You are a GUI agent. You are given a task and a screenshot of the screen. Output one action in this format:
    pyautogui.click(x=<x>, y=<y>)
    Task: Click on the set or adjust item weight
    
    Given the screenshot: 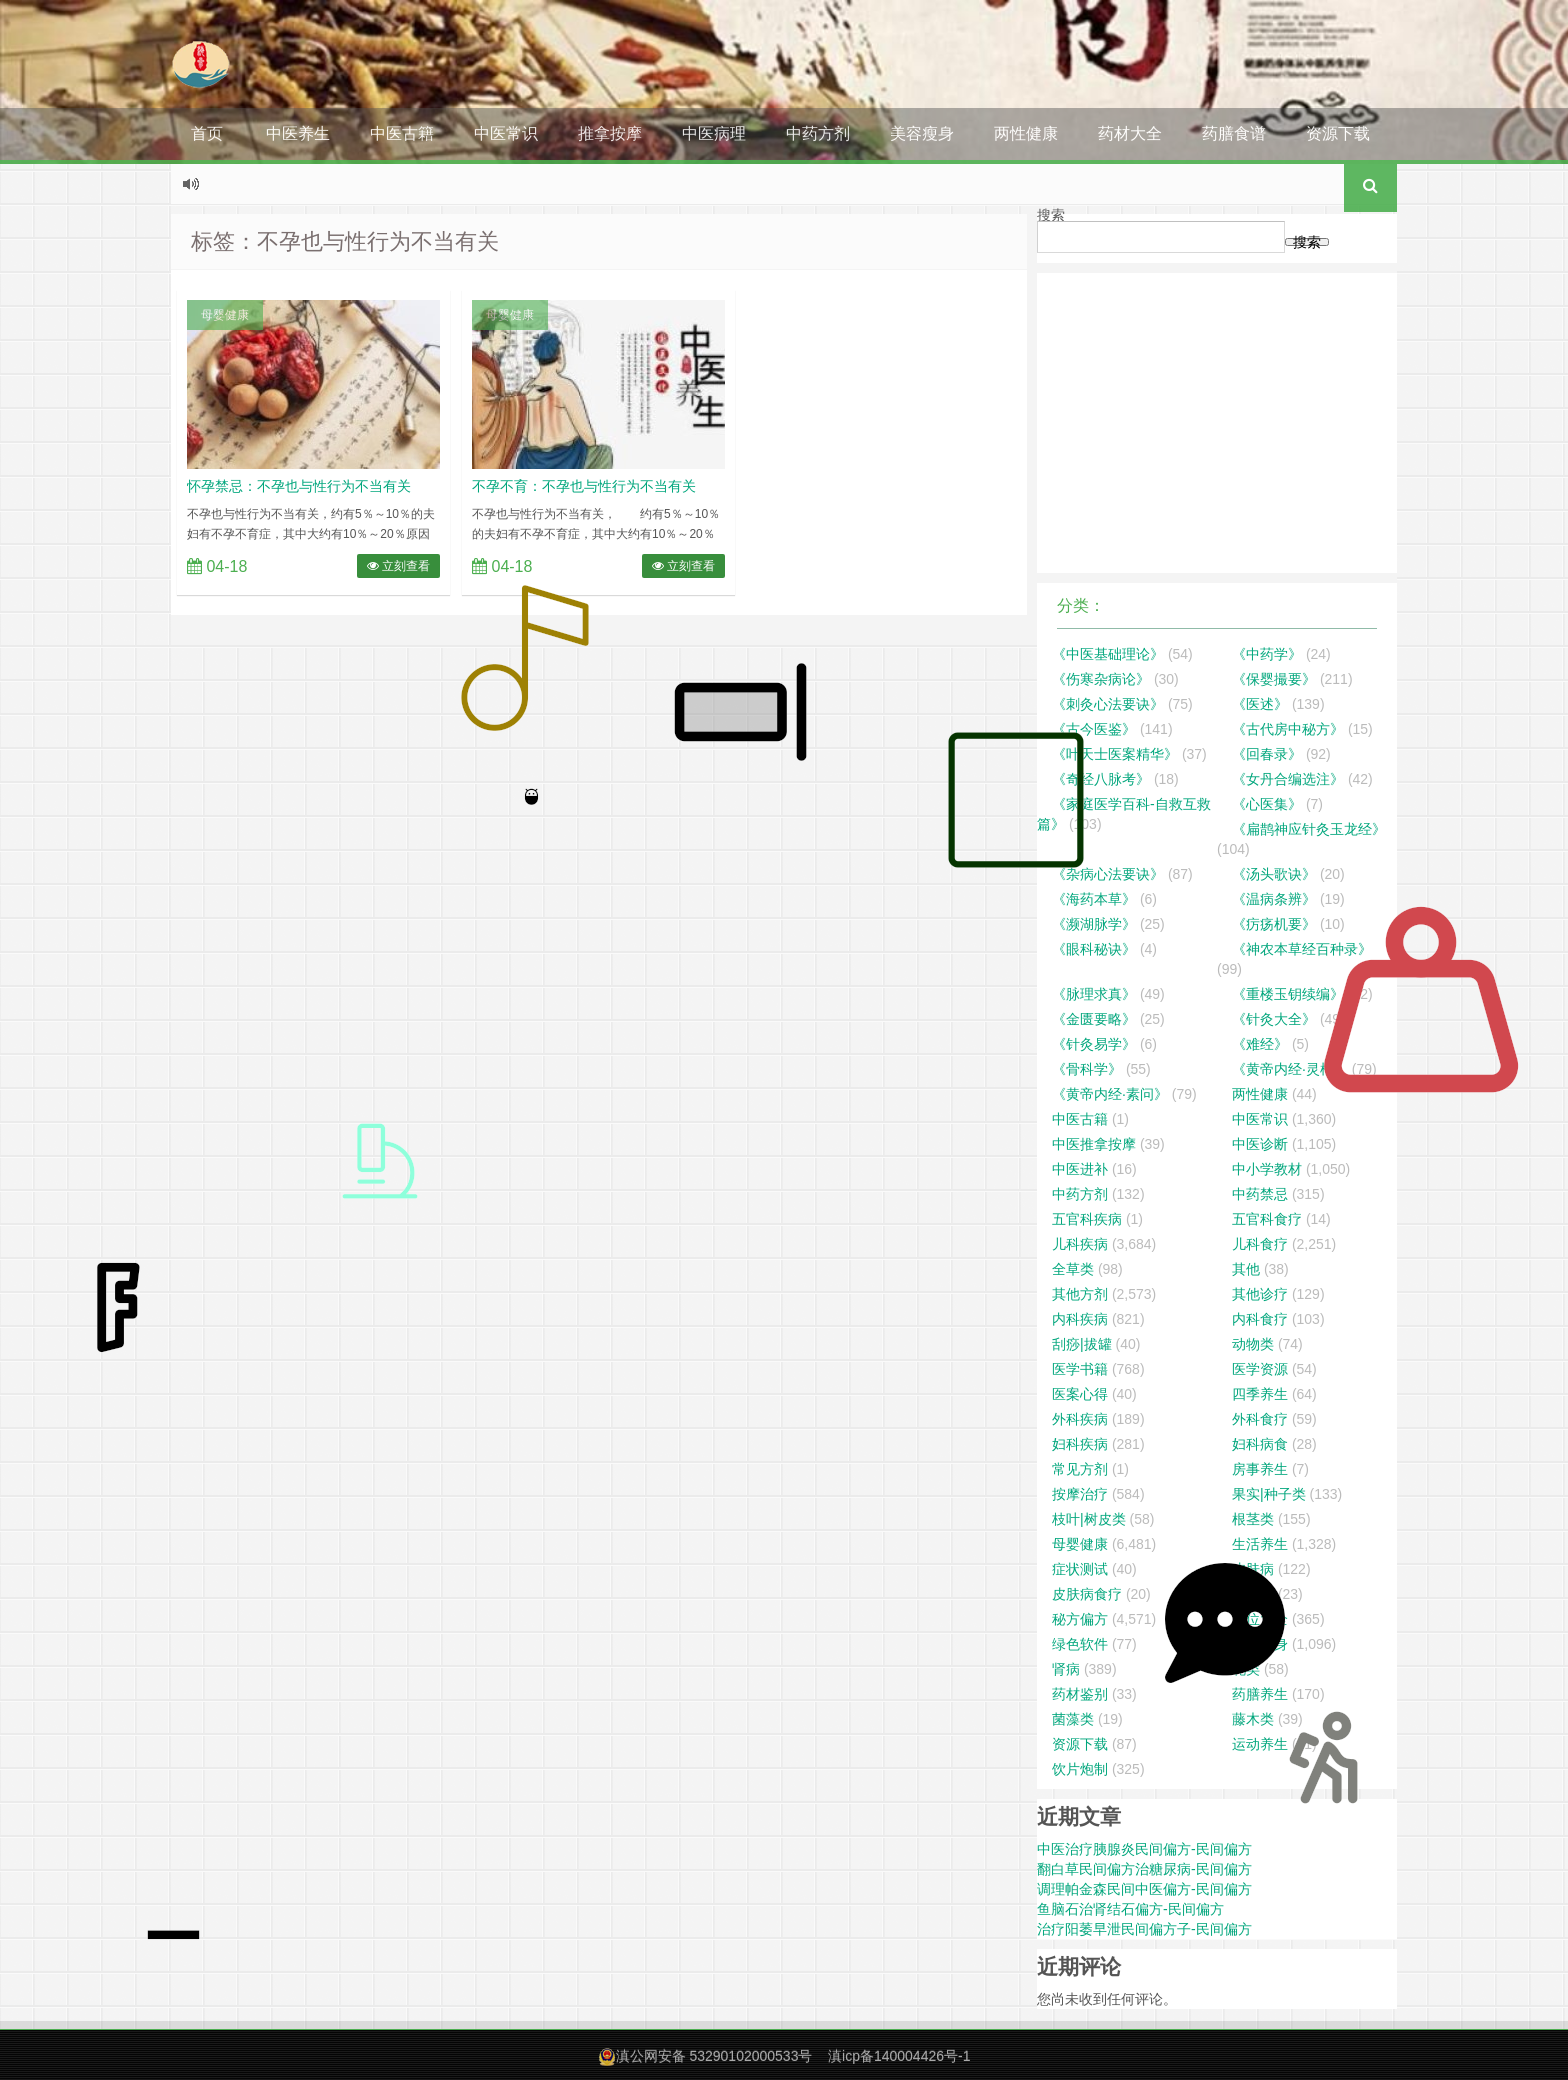 What is the action you would take?
    pyautogui.click(x=1421, y=1004)
    